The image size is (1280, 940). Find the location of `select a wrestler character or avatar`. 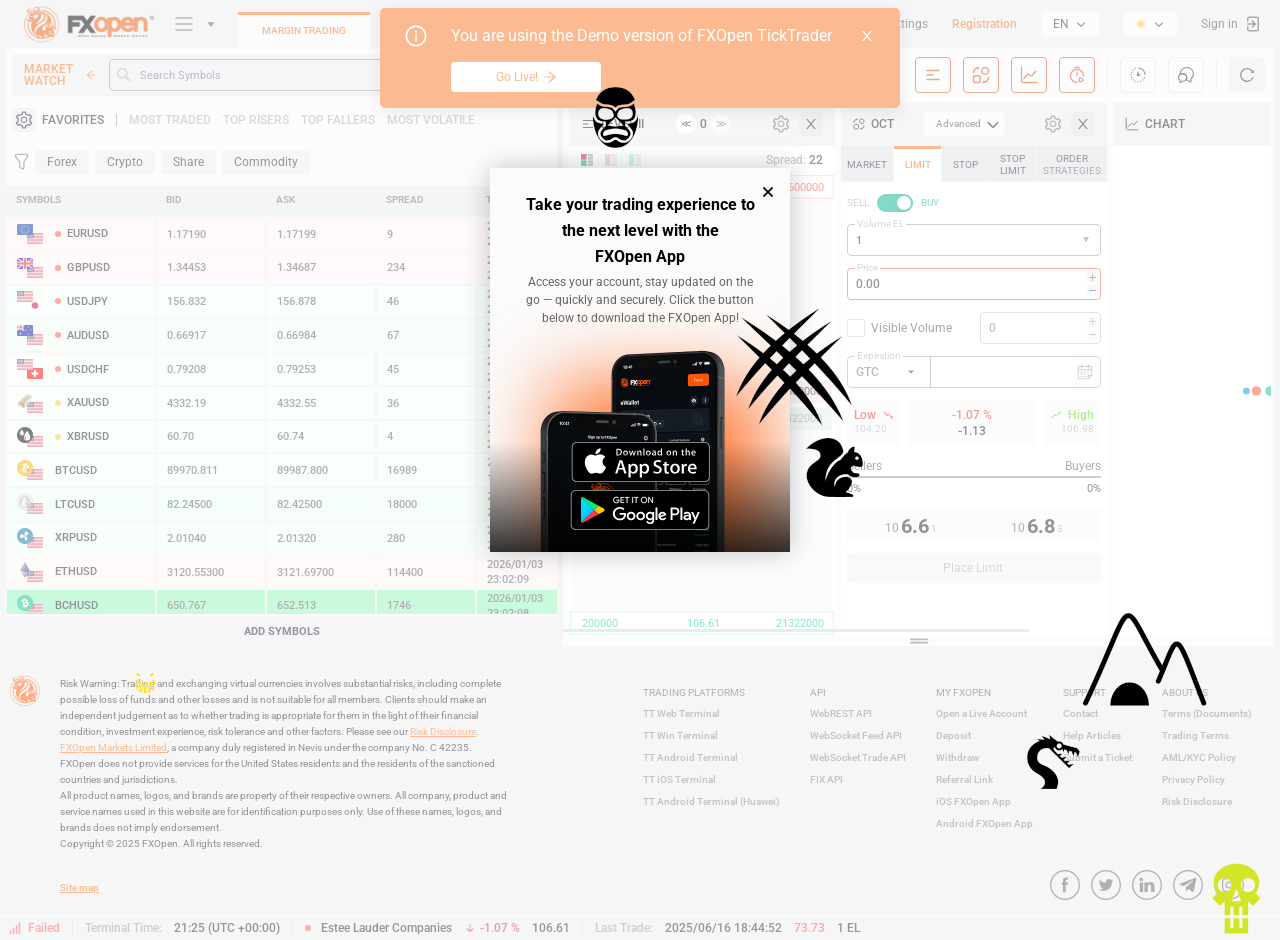

select a wrestler character or avatar is located at coordinates (615, 117).